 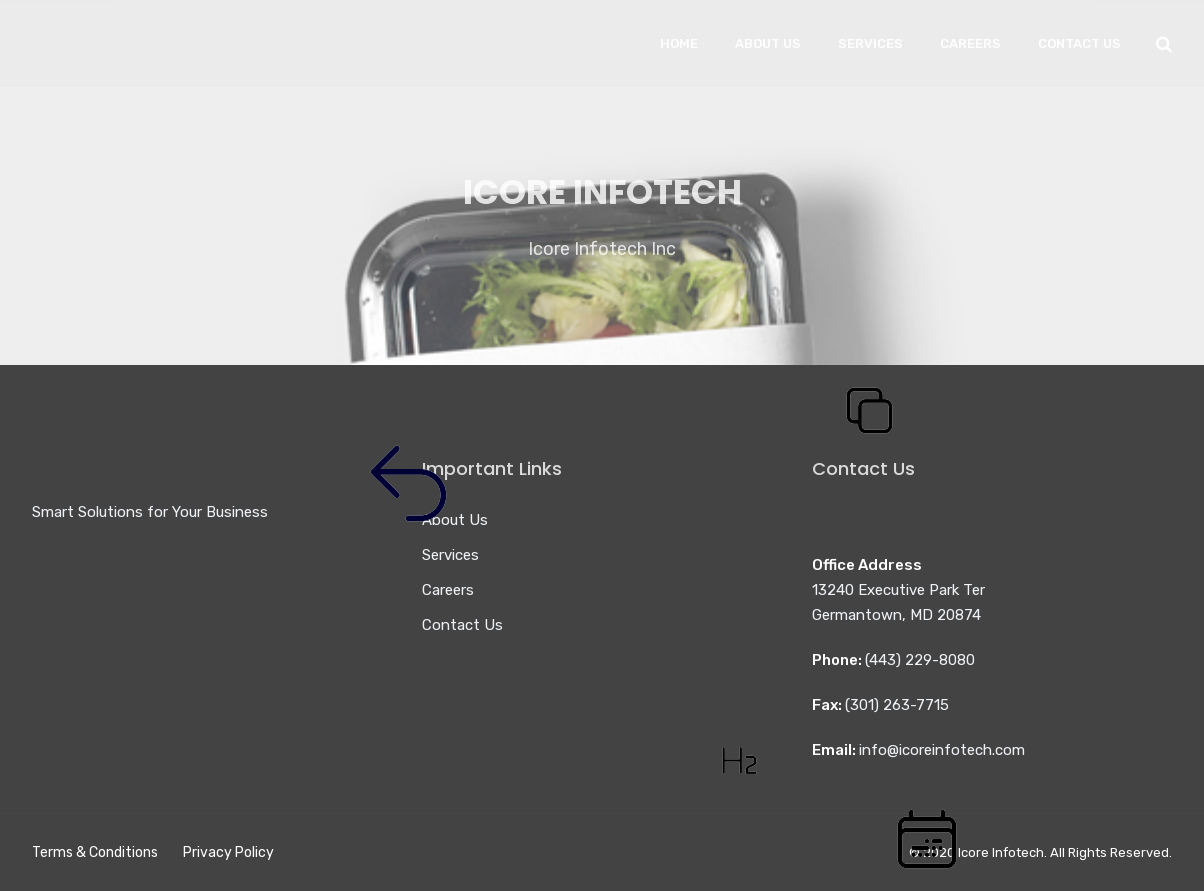 I want to click on undo the last action, so click(x=408, y=483).